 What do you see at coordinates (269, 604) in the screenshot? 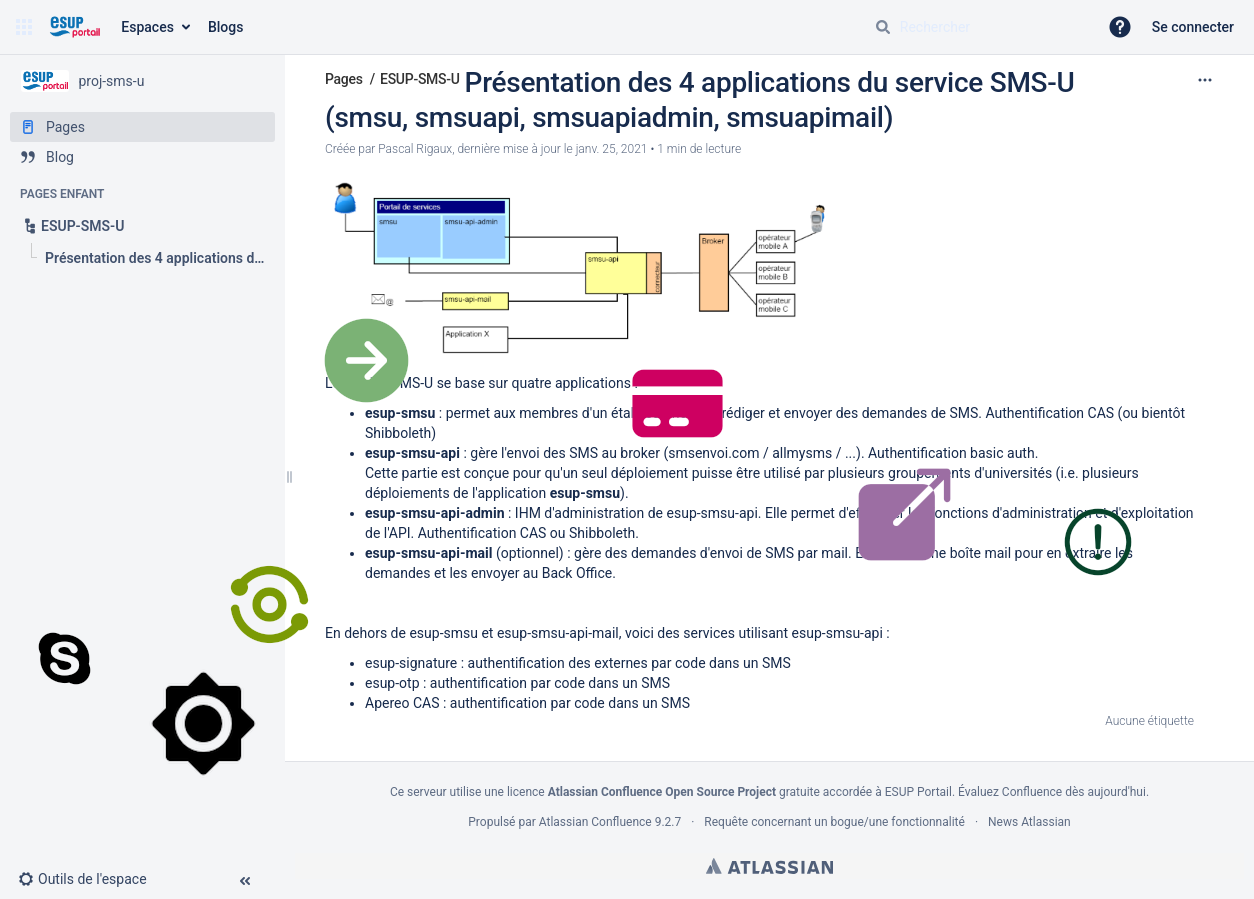
I see `analyze data or run diagnostics` at bounding box center [269, 604].